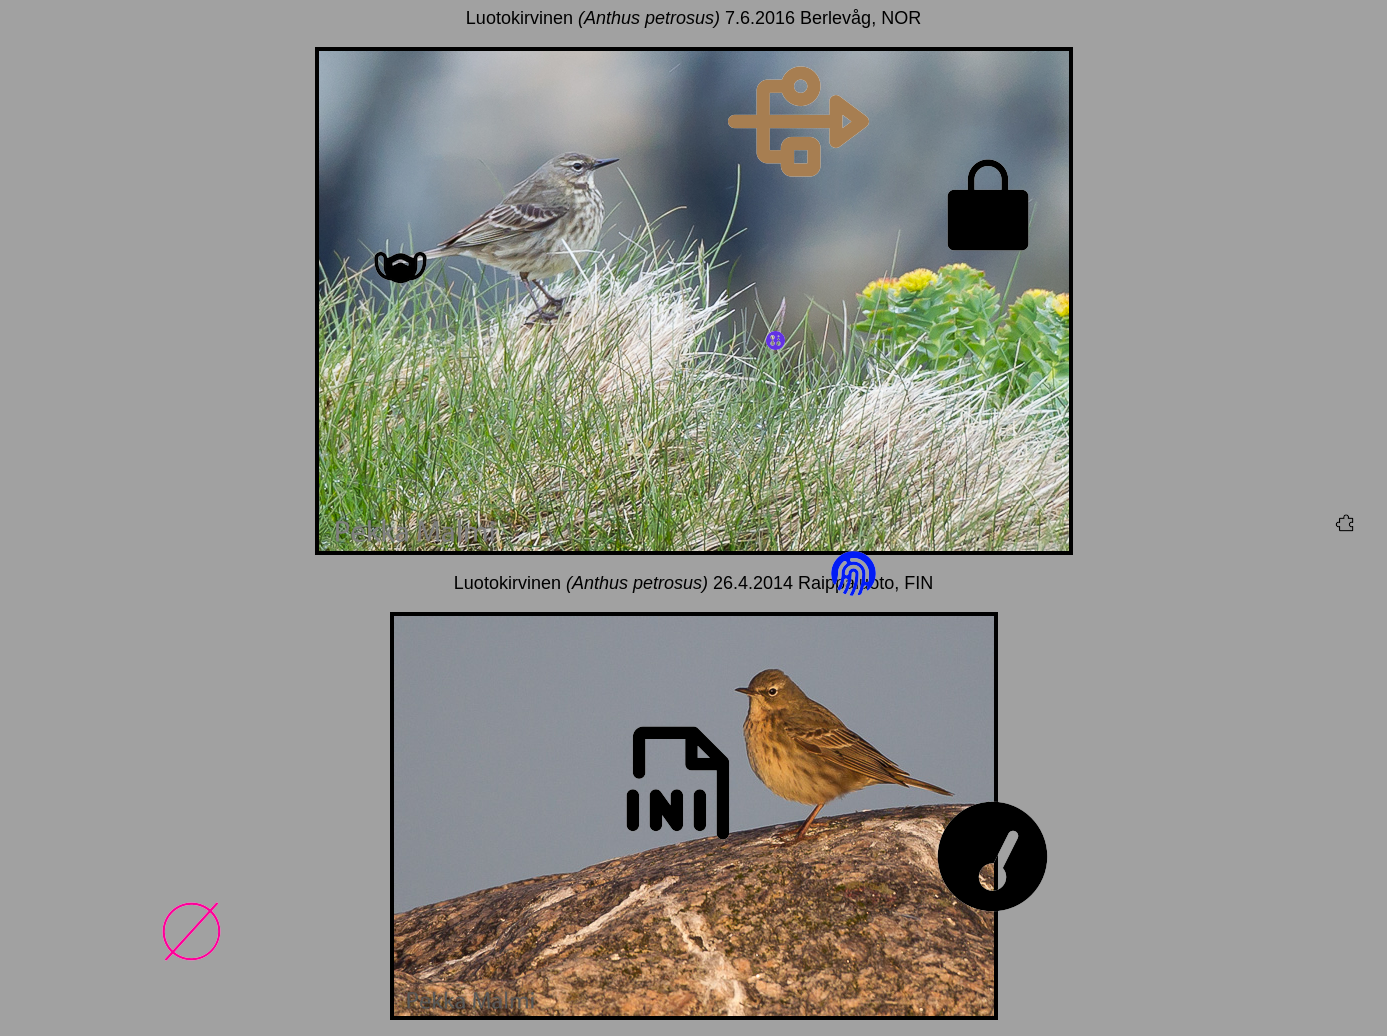 This screenshot has height=1036, width=1387. What do you see at coordinates (775, 340) in the screenshot?
I see `indicates a draft pull request in your activity feed` at bounding box center [775, 340].